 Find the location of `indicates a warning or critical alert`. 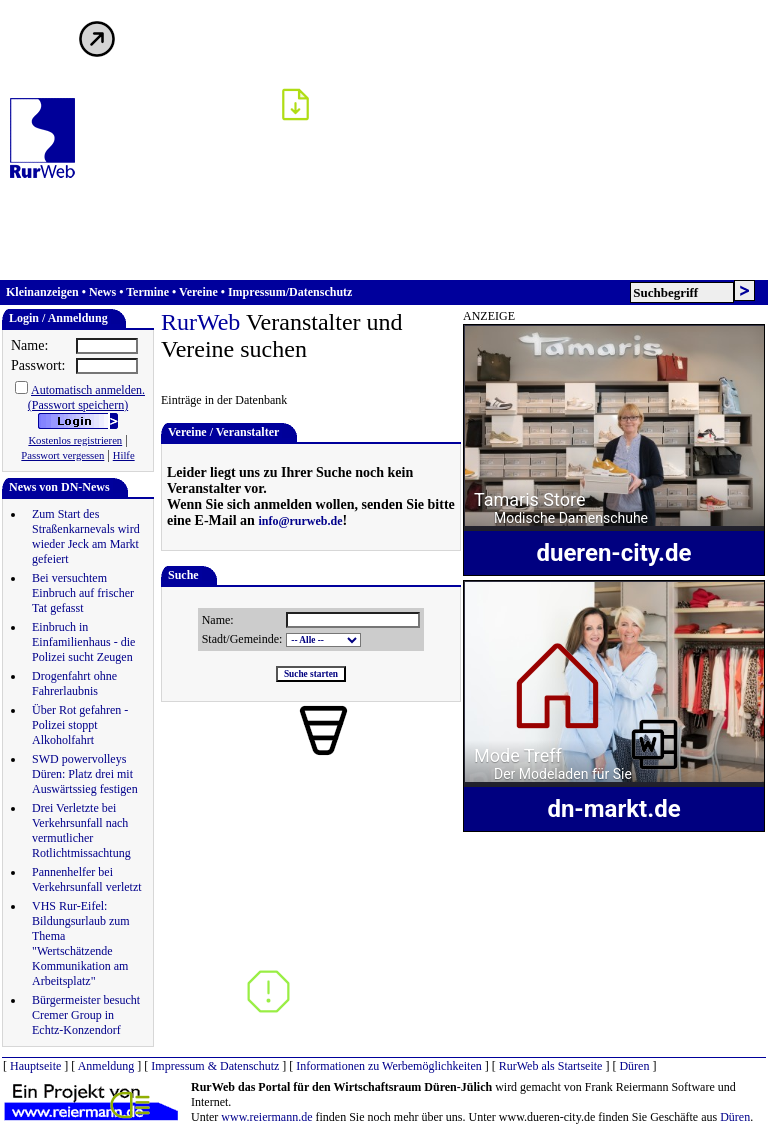

indicates a warning or critical alert is located at coordinates (268, 991).